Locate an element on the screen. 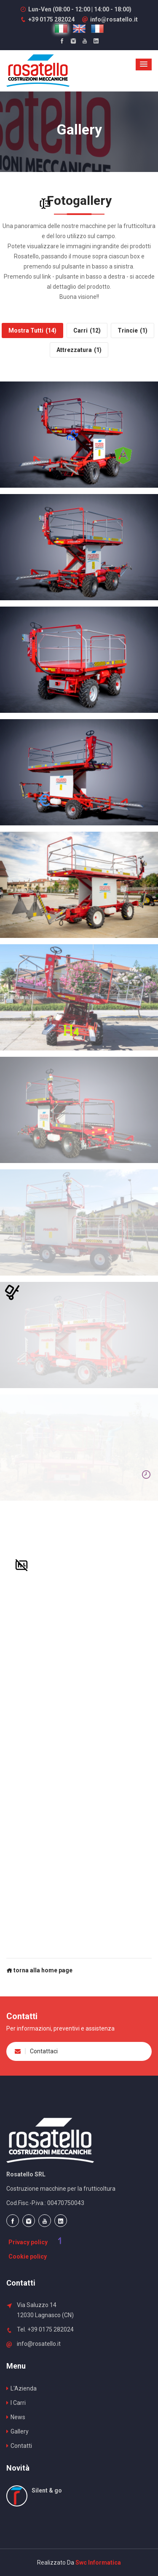  indicates 8 o'clock time is located at coordinates (146, 1475).